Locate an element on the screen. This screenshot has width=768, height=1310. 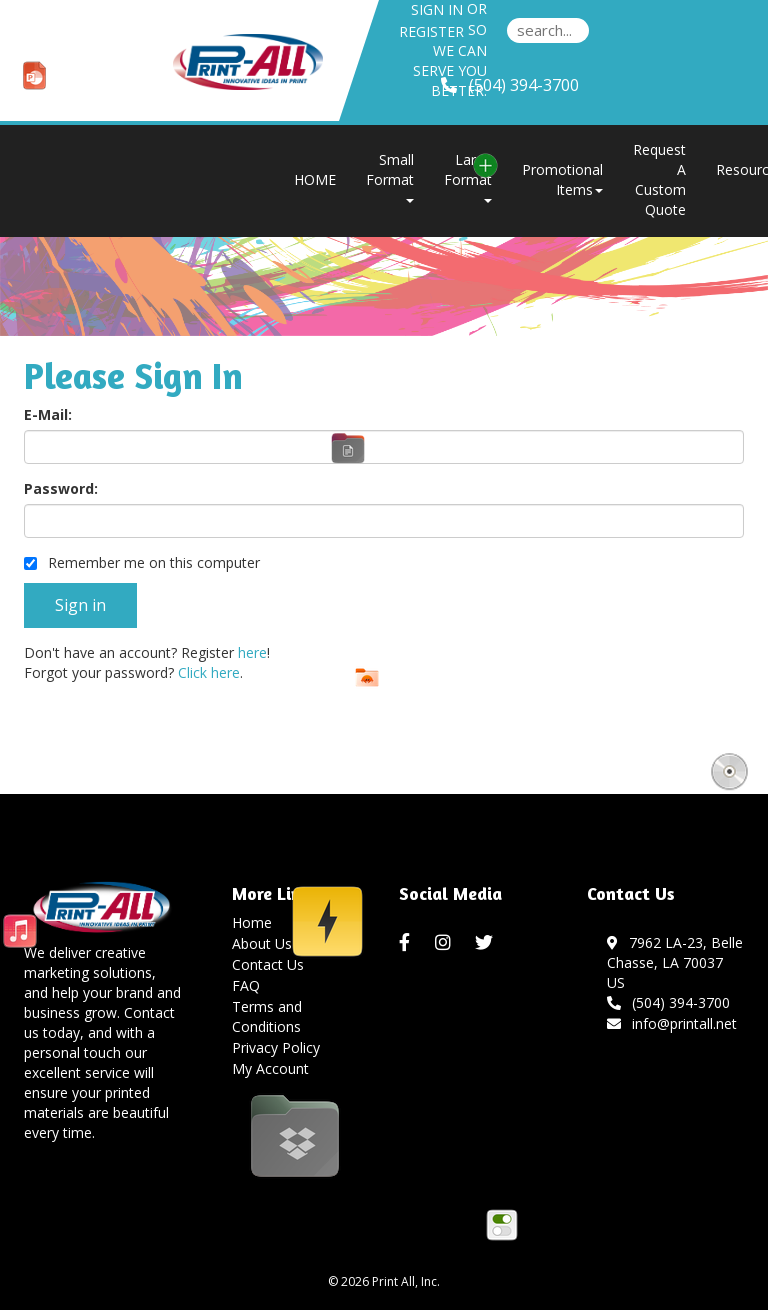
open your dropbox folder is located at coordinates (295, 1136).